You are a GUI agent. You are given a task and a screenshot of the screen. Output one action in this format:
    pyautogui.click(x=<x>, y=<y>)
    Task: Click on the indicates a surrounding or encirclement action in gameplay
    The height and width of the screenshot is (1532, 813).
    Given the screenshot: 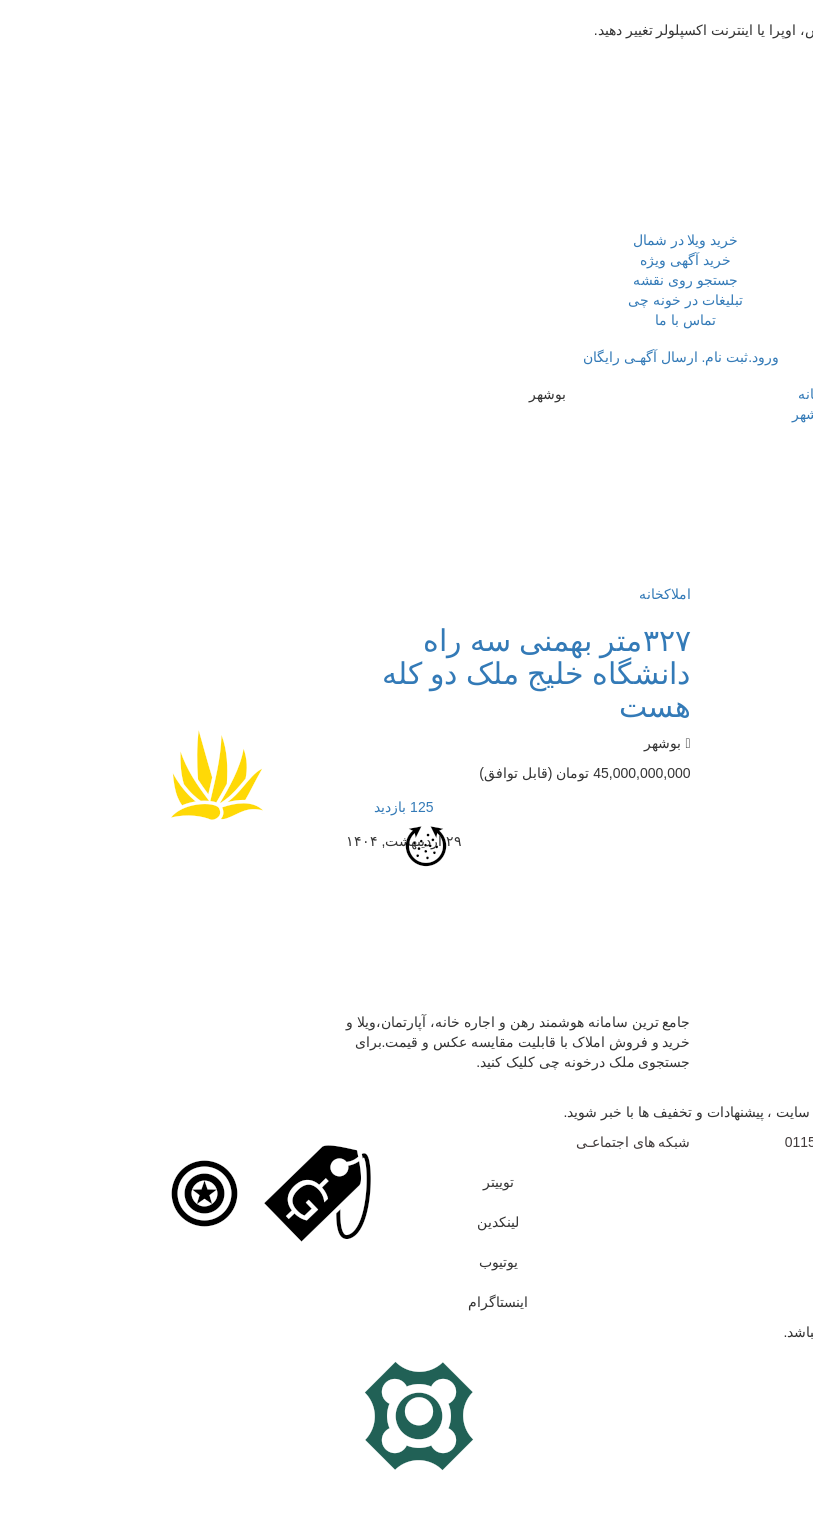 What is the action you would take?
    pyautogui.click(x=426, y=846)
    